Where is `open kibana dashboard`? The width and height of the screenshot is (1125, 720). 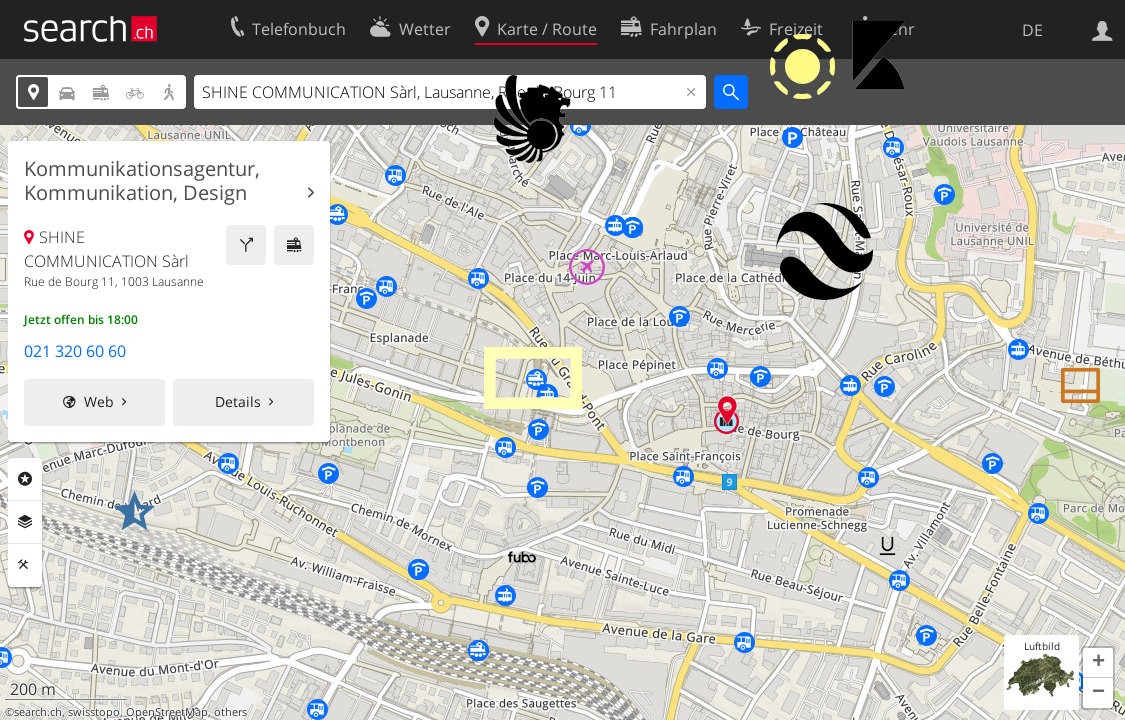
open kibana dashboard is located at coordinates (879, 55).